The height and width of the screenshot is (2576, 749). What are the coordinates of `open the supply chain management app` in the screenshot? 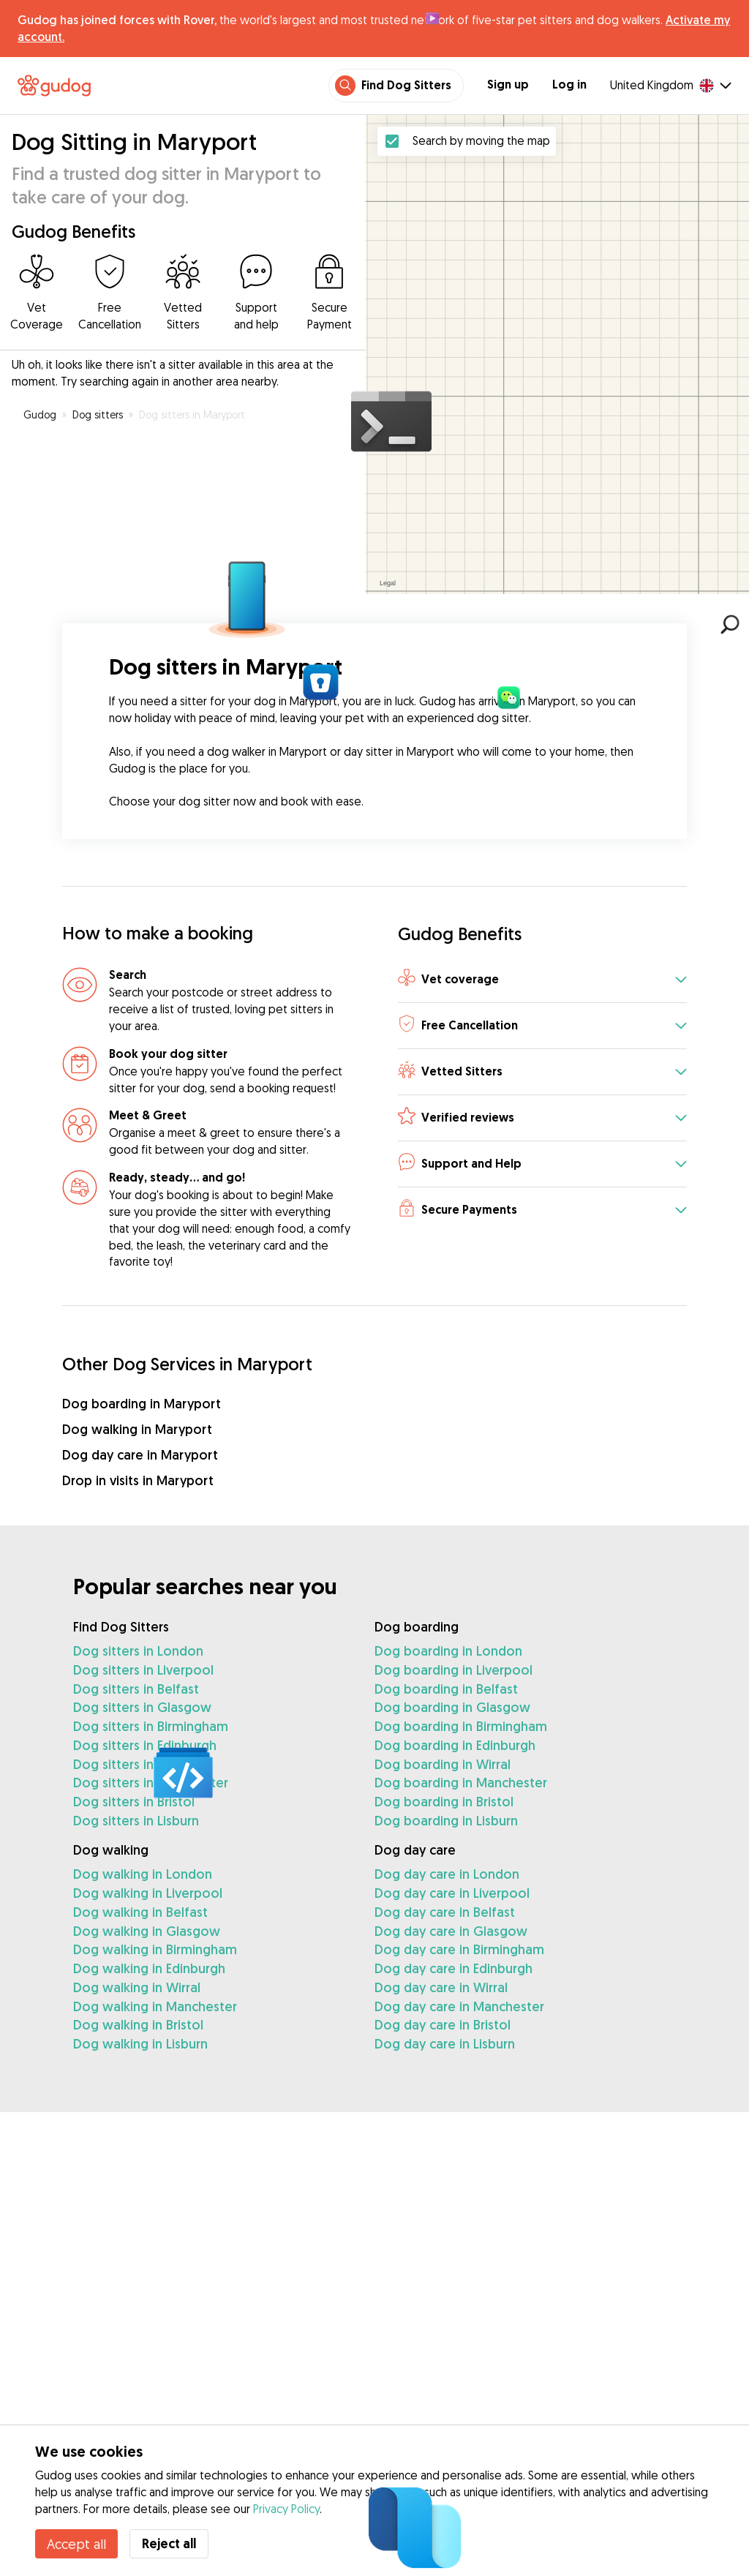 It's located at (415, 2528).